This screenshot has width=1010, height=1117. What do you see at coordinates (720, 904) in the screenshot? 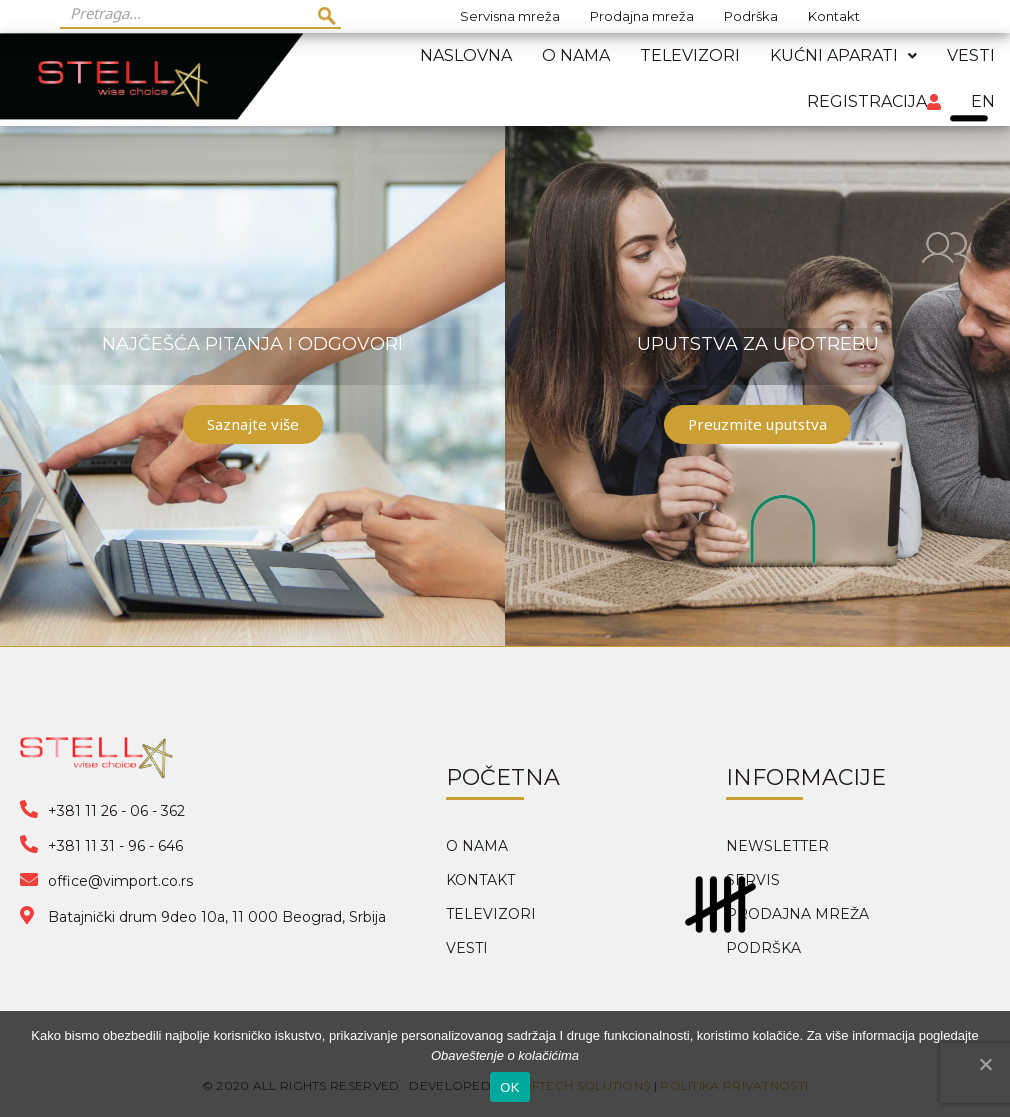
I see `track count or keep score` at bounding box center [720, 904].